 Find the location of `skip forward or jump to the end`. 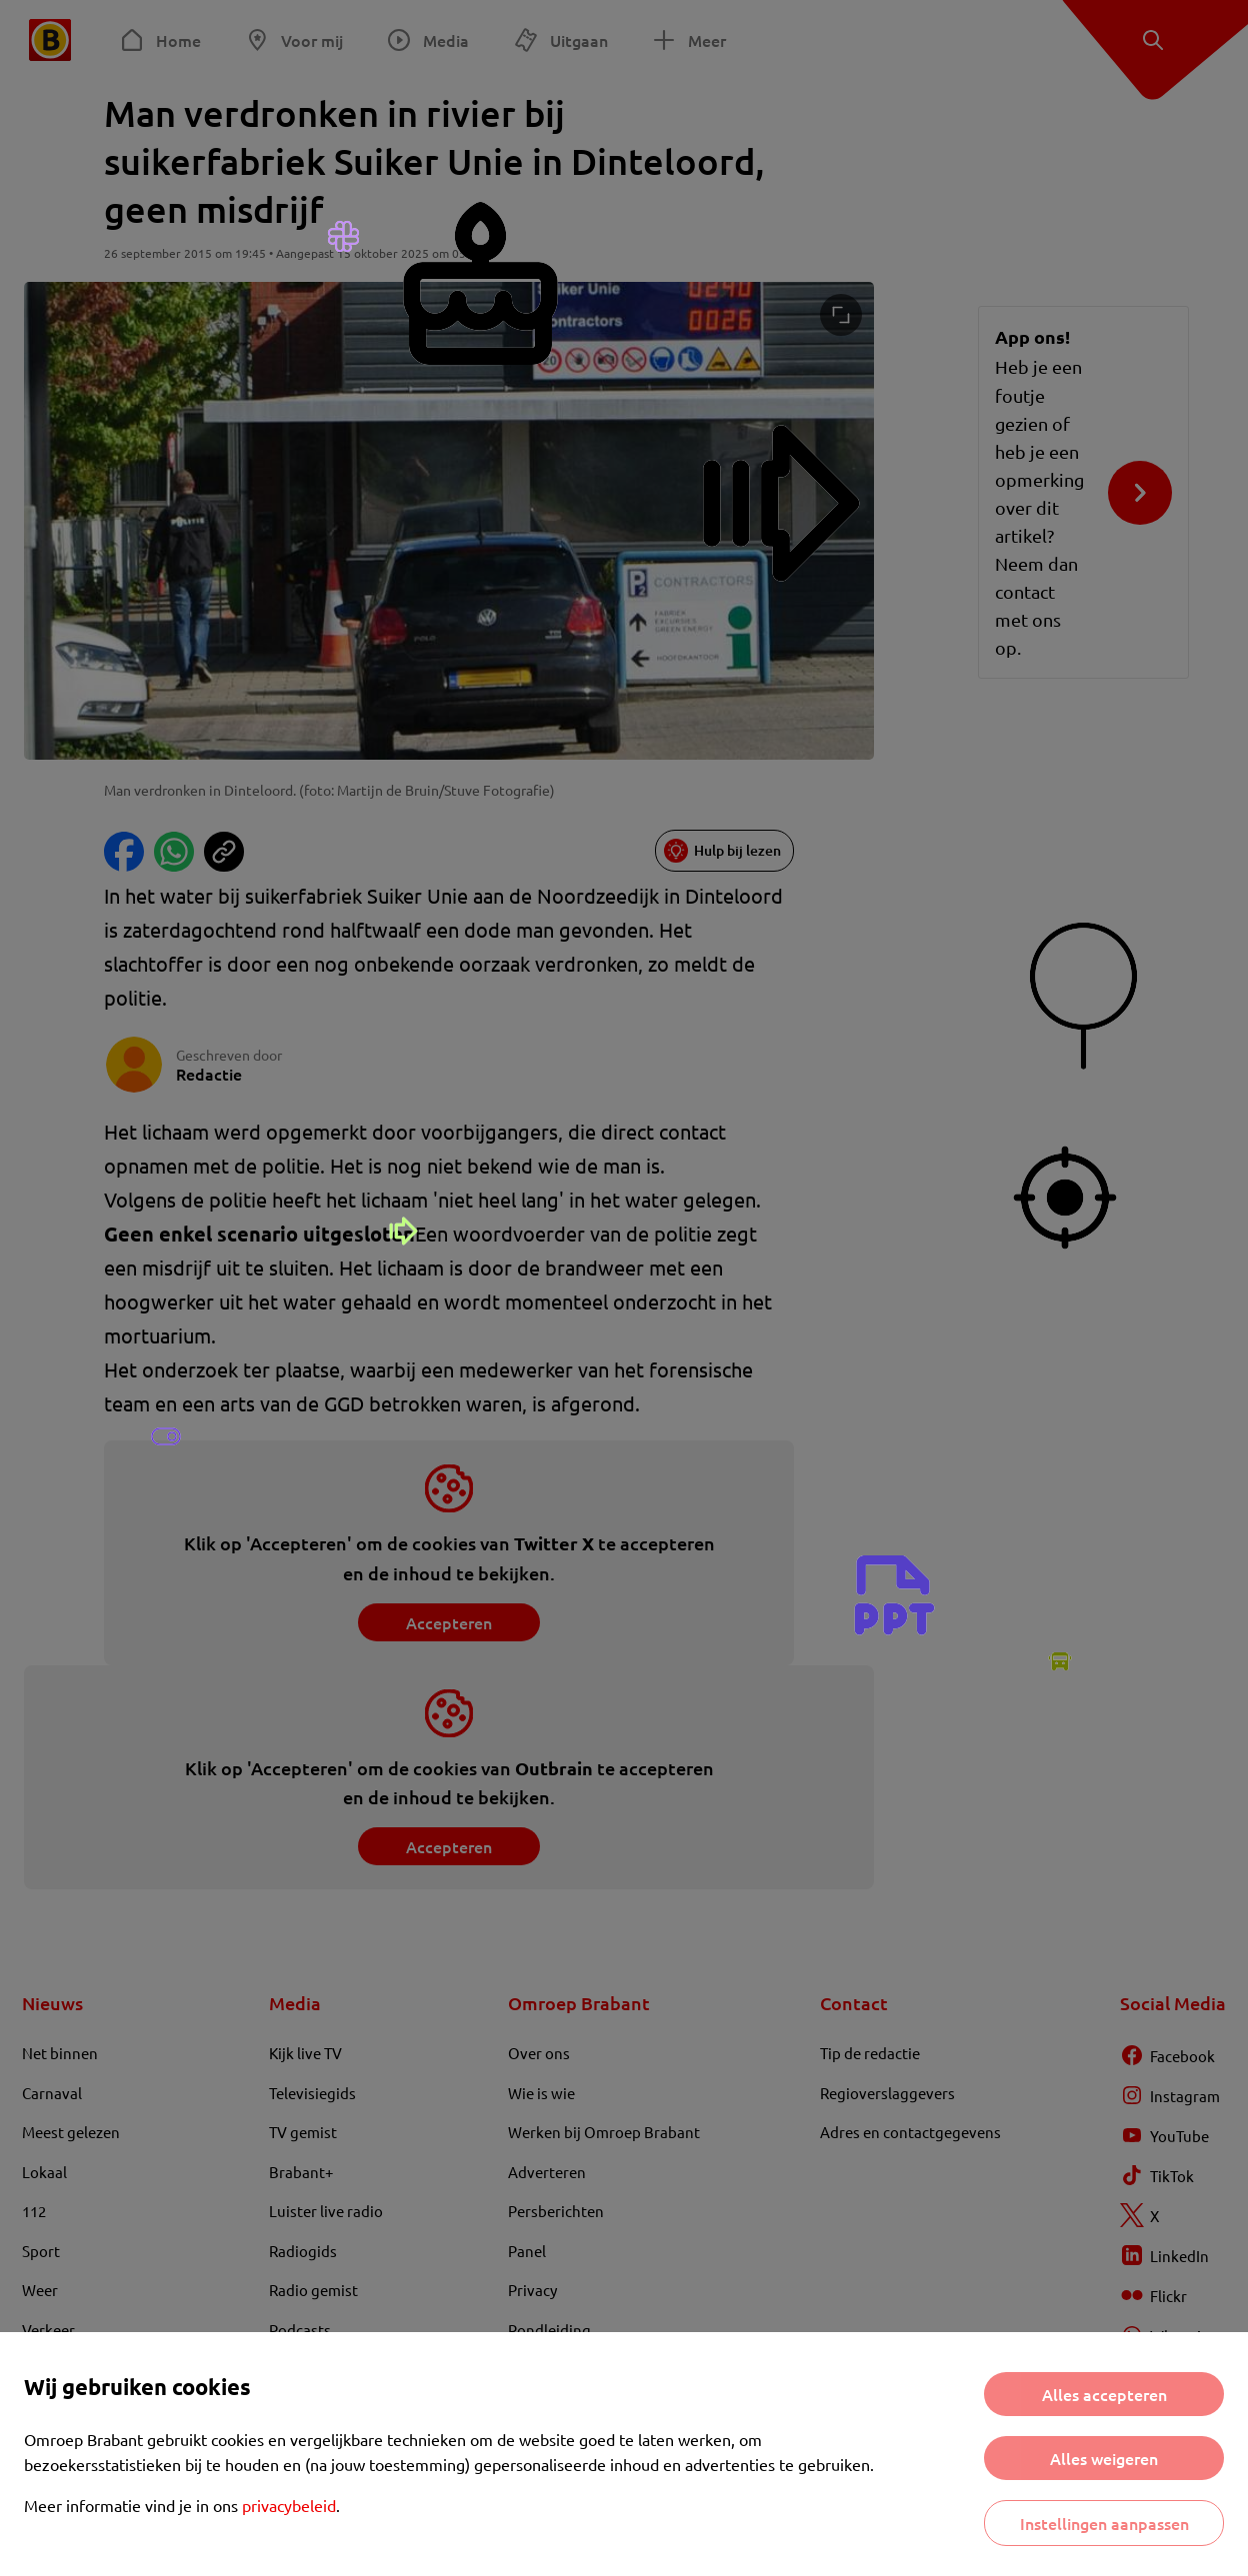

skip forward or jump to the end is located at coordinates (775, 503).